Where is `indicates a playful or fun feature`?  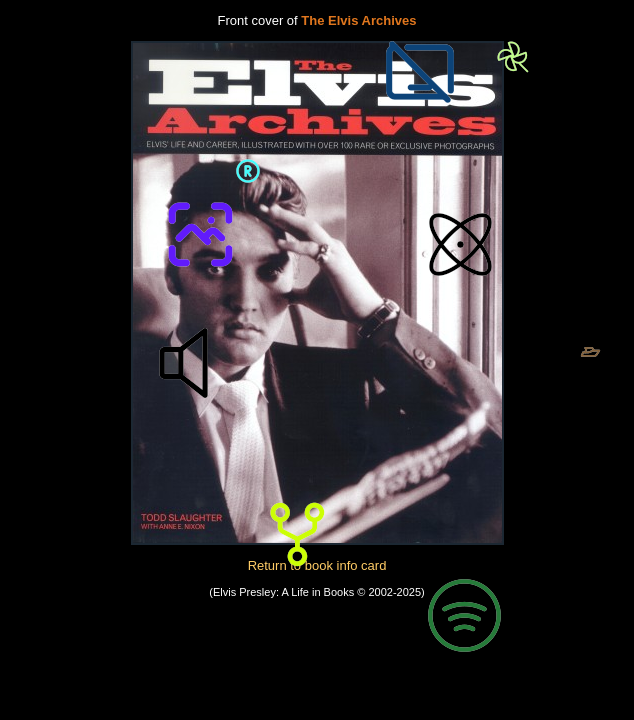 indicates a playful or fun feature is located at coordinates (513, 57).